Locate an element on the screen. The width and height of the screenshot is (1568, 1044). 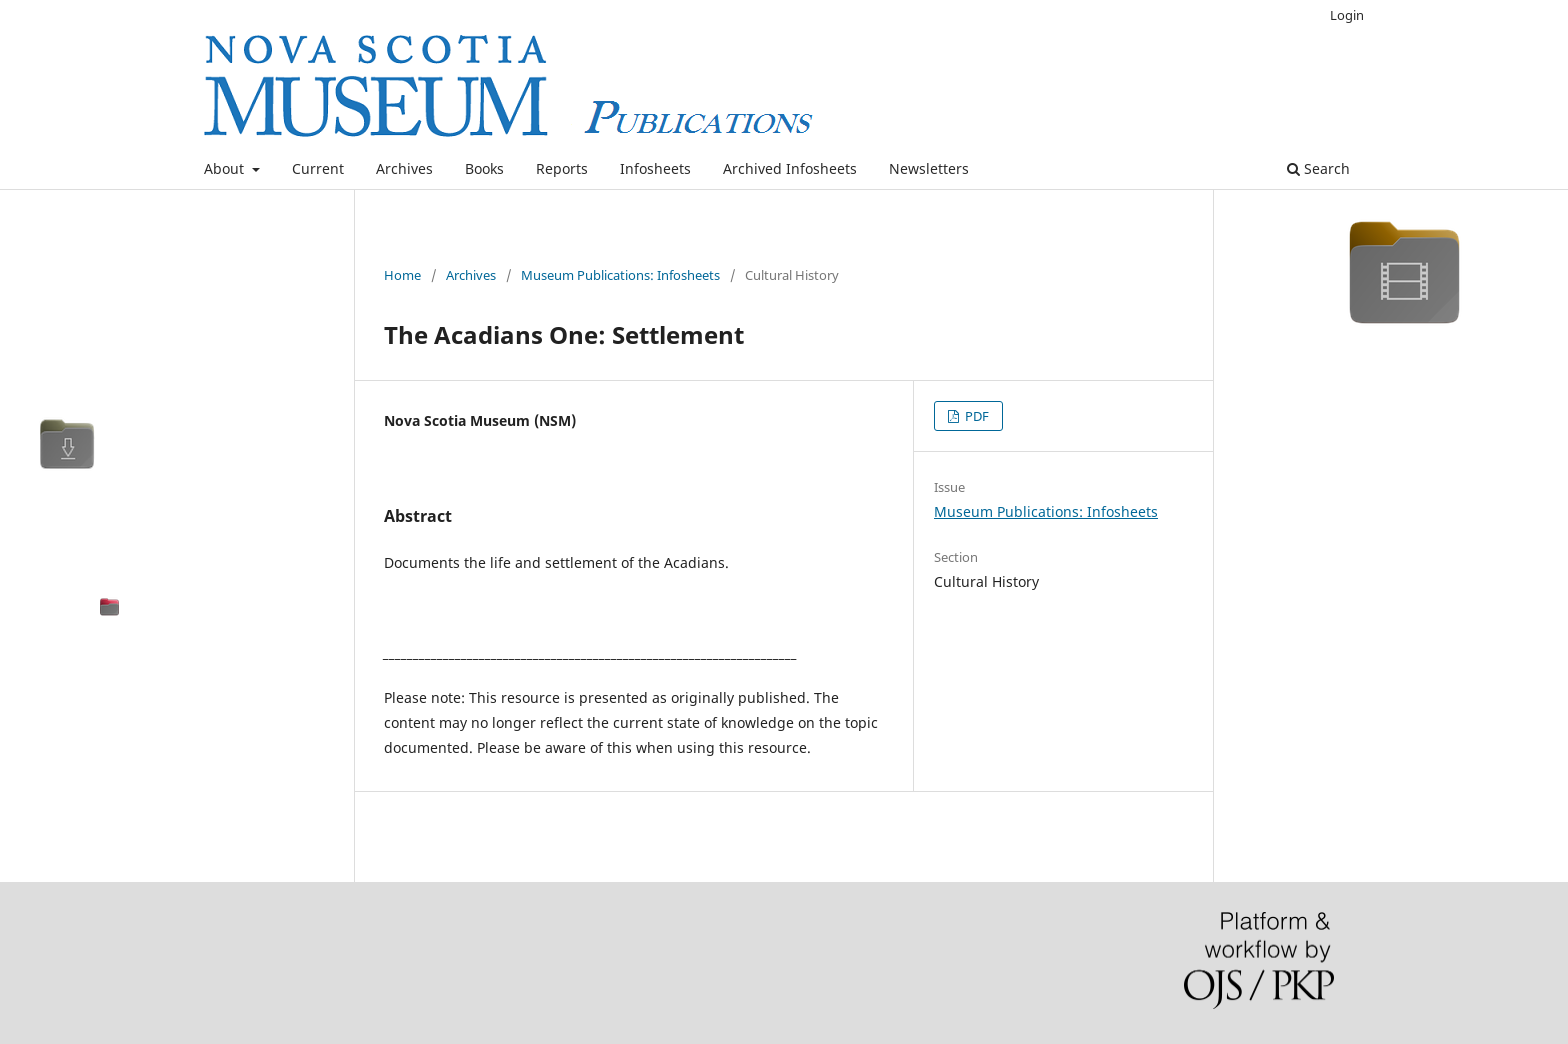
open downloads folder is located at coordinates (67, 444).